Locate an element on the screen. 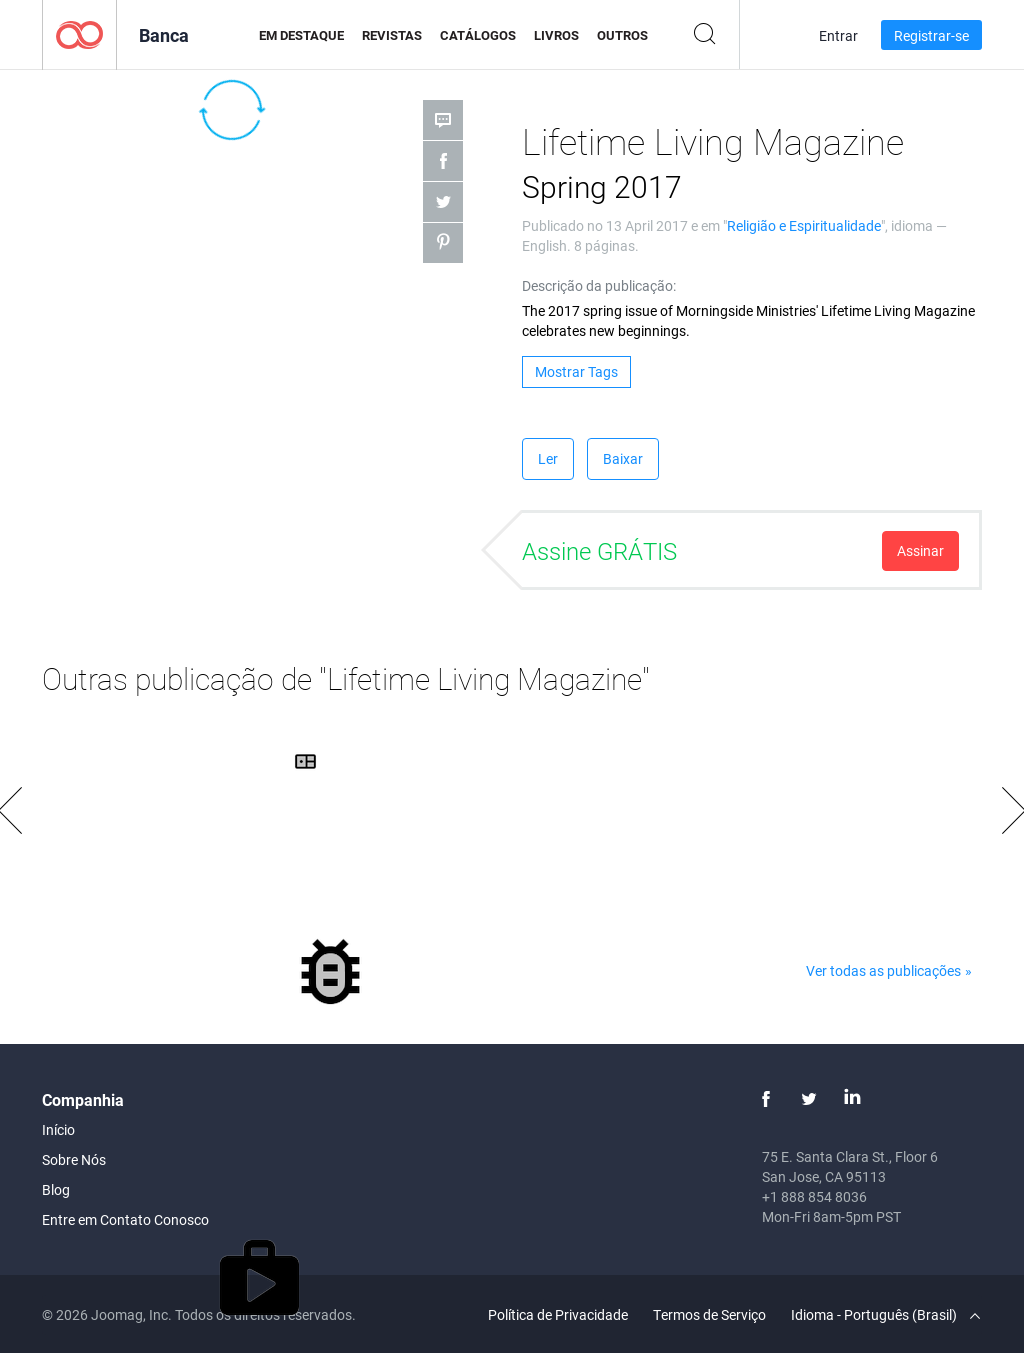 The width and height of the screenshot is (1024, 1353). report a bug or issue is located at coordinates (330, 971).